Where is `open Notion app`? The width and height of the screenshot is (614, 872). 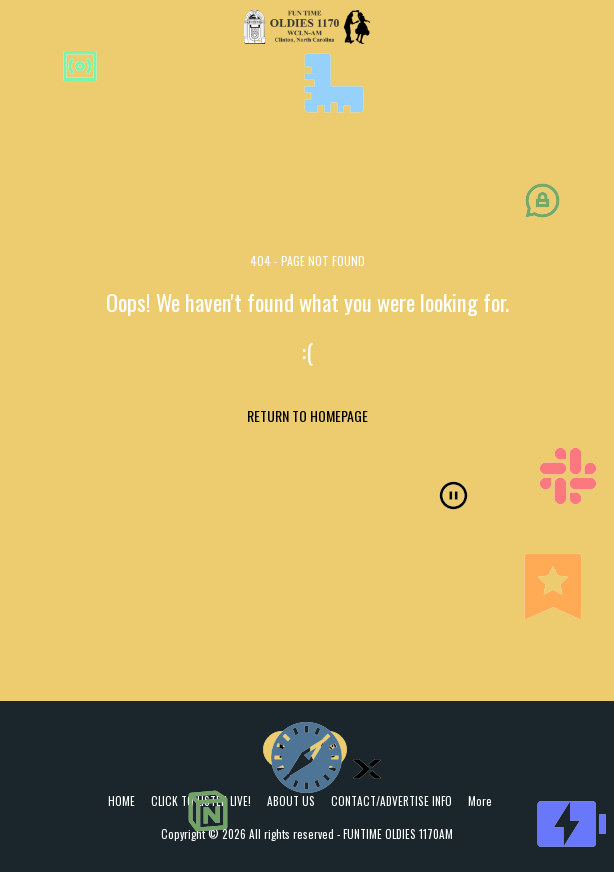 open Notion app is located at coordinates (208, 811).